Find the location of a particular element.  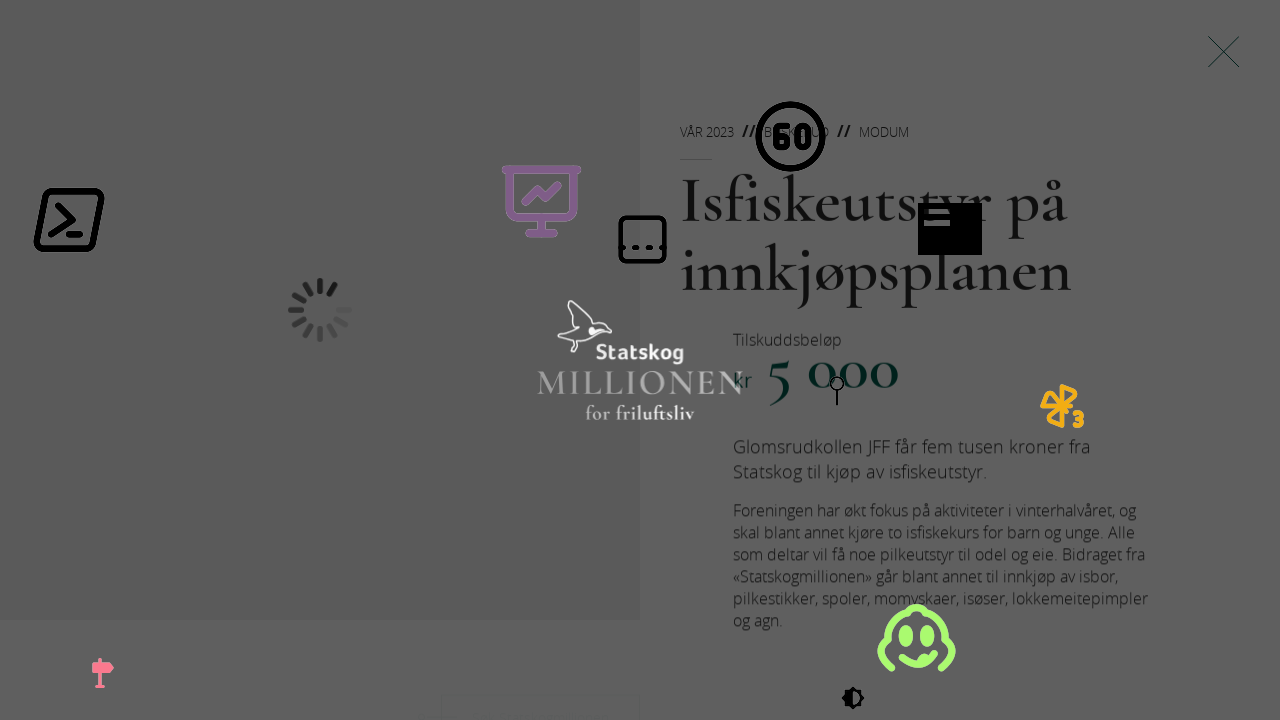

toggle bottom navigation bar off is located at coordinates (642, 239).